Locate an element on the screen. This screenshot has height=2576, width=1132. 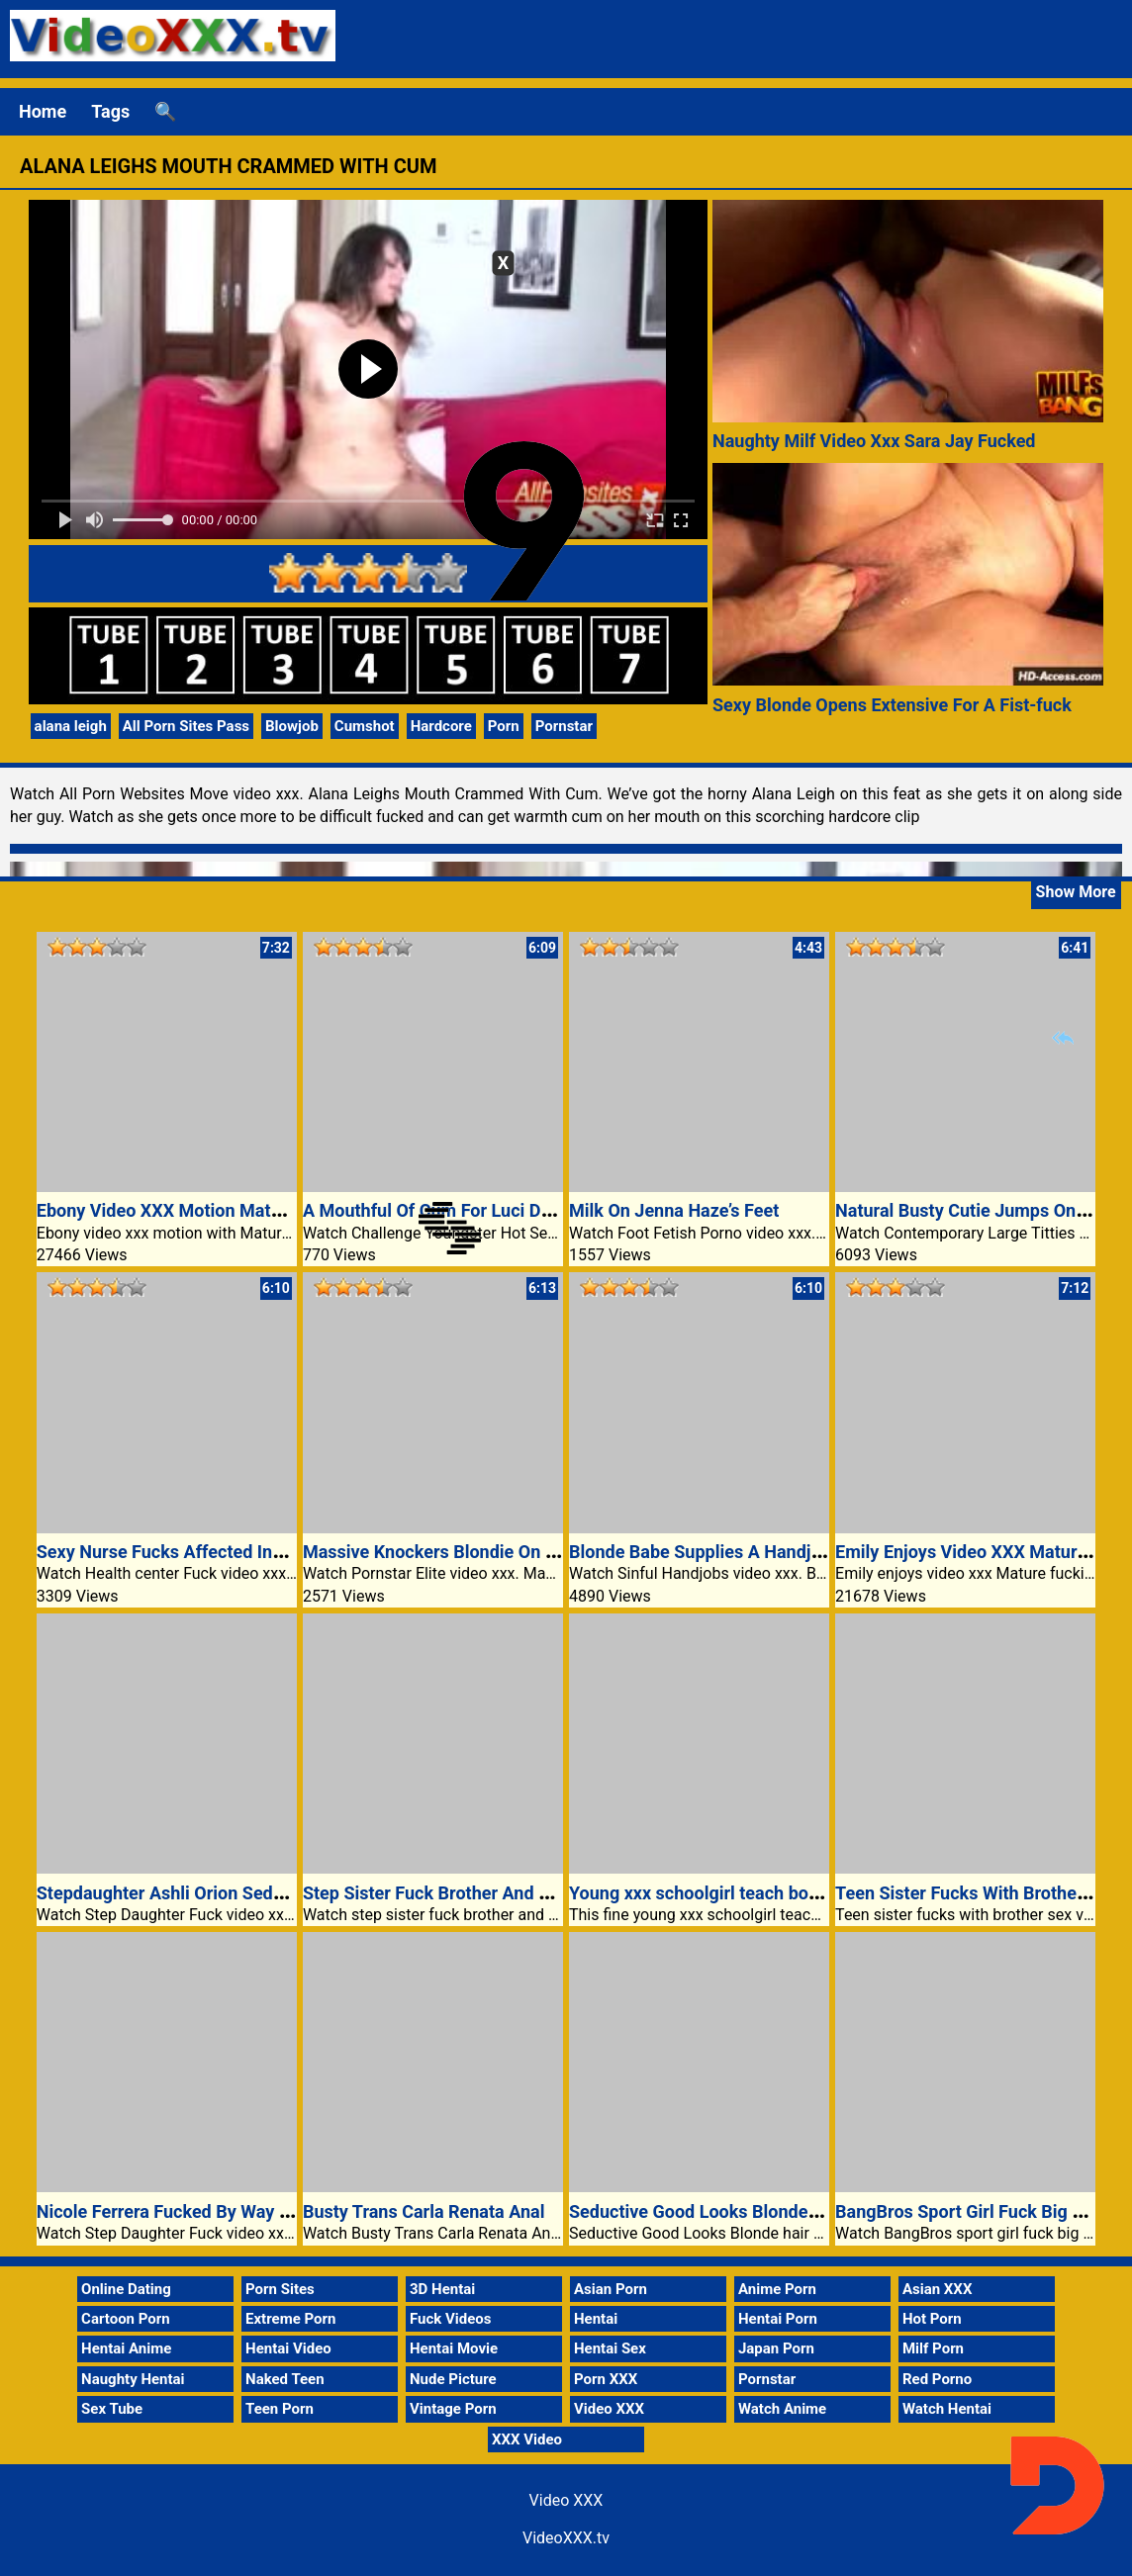
quad9 dns service logo is located at coordinates (523, 520).